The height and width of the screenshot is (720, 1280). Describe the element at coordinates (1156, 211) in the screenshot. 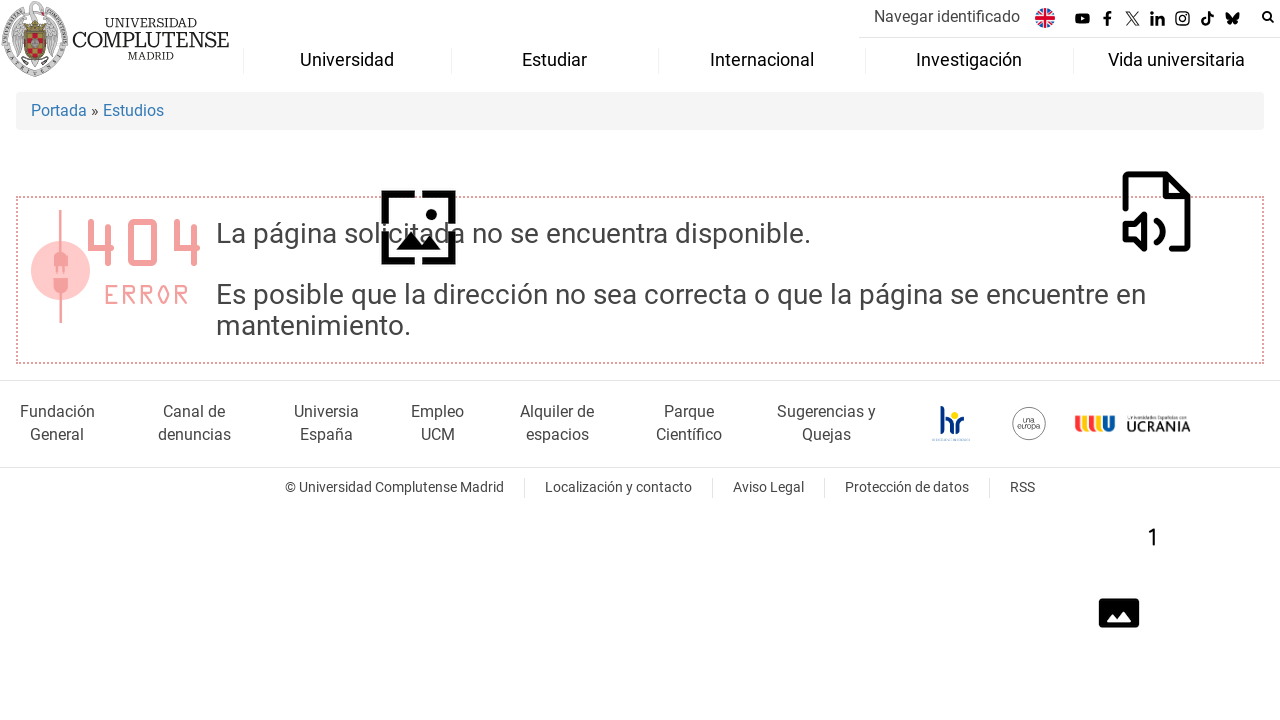

I see `open an audio file` at that location.